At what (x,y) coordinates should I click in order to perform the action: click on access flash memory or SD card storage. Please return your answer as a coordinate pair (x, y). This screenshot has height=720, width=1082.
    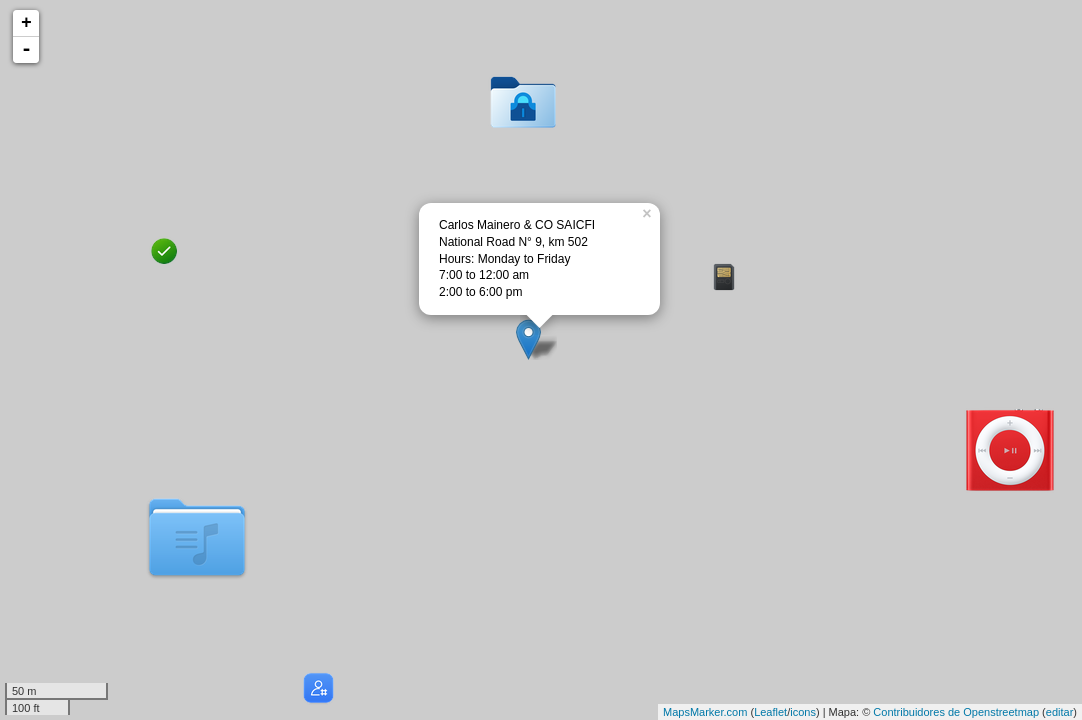
    Looking at the image, I should click on (724, 277).